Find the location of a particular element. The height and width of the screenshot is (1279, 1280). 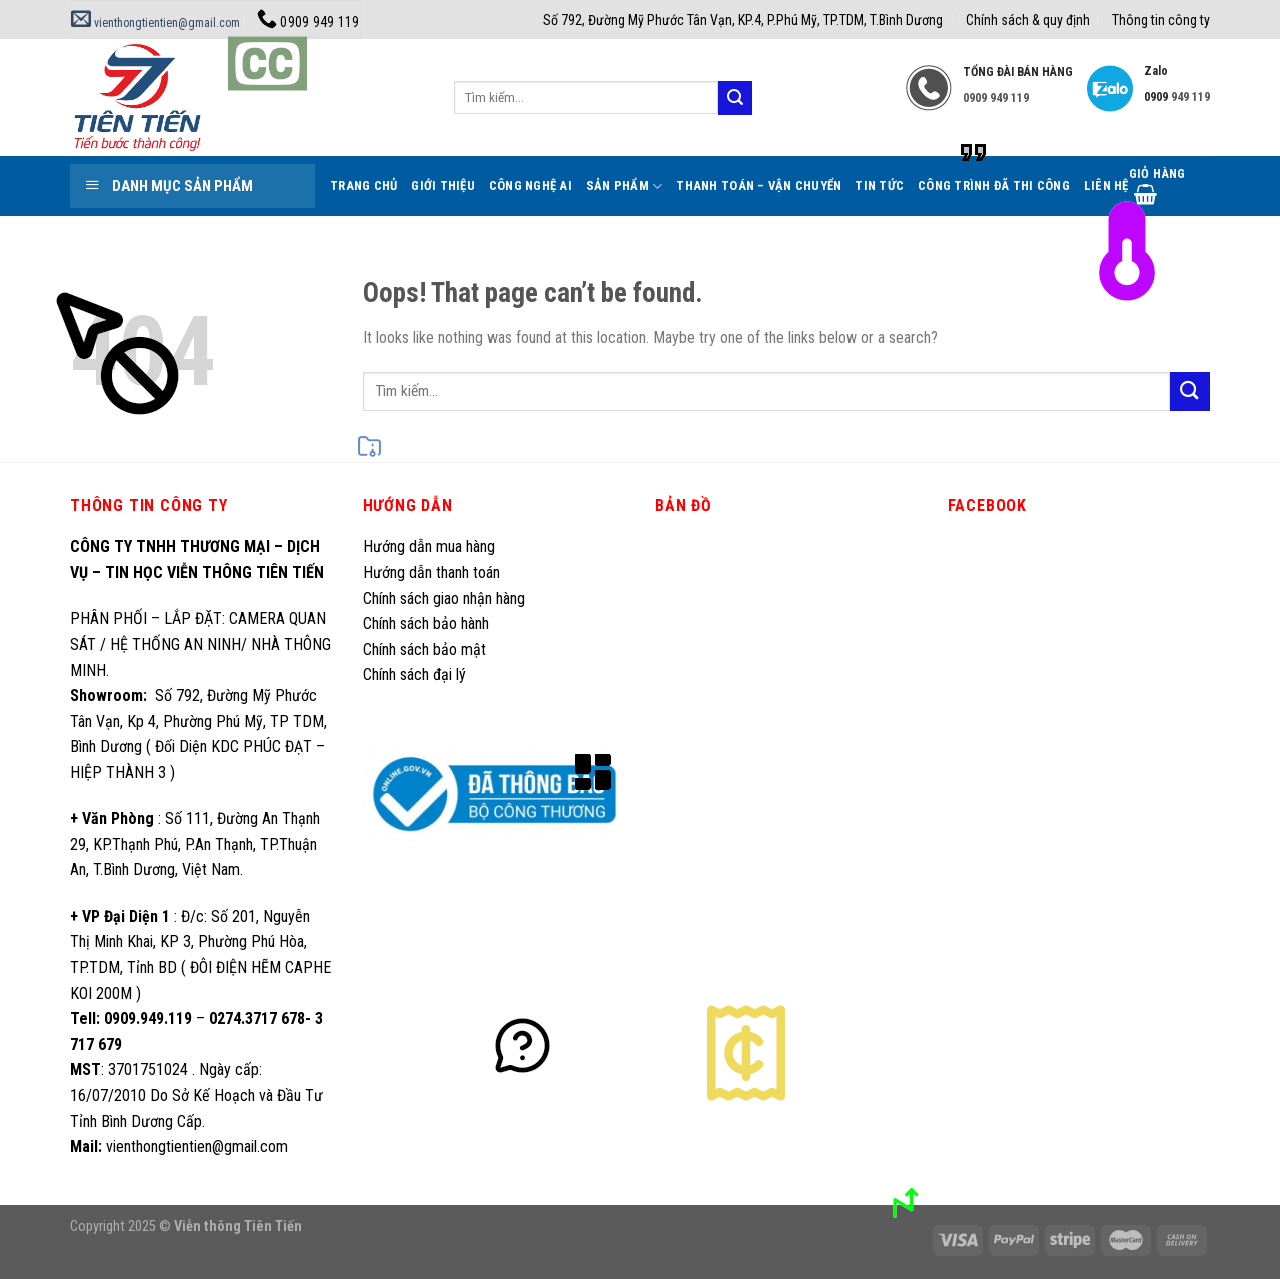

enable closed captioning for video content is located at coordinates (267, 63).